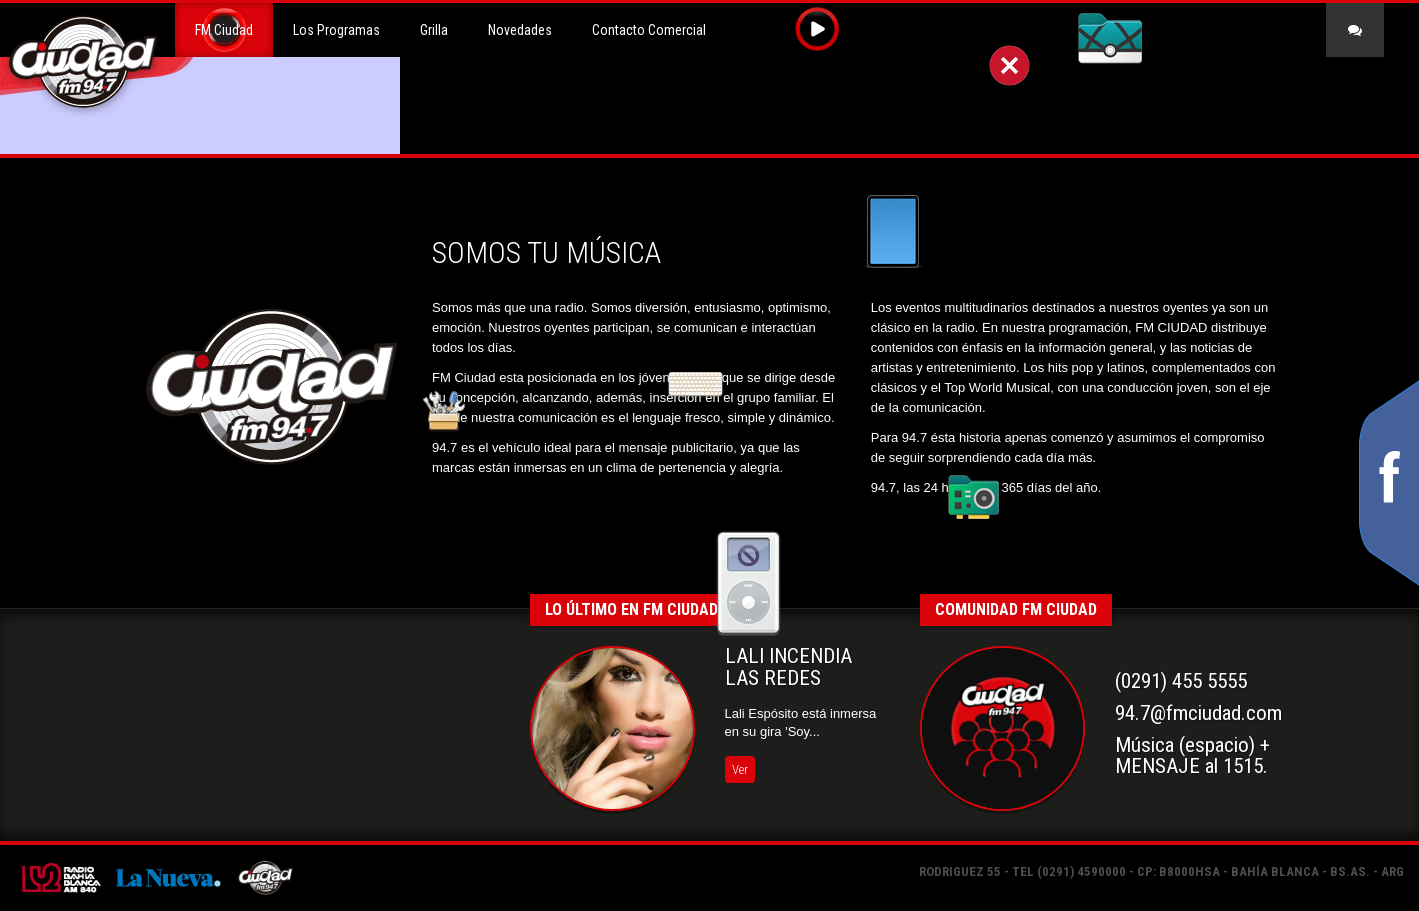  I want to click on cancel or close a dialog, so click(1009, 65).